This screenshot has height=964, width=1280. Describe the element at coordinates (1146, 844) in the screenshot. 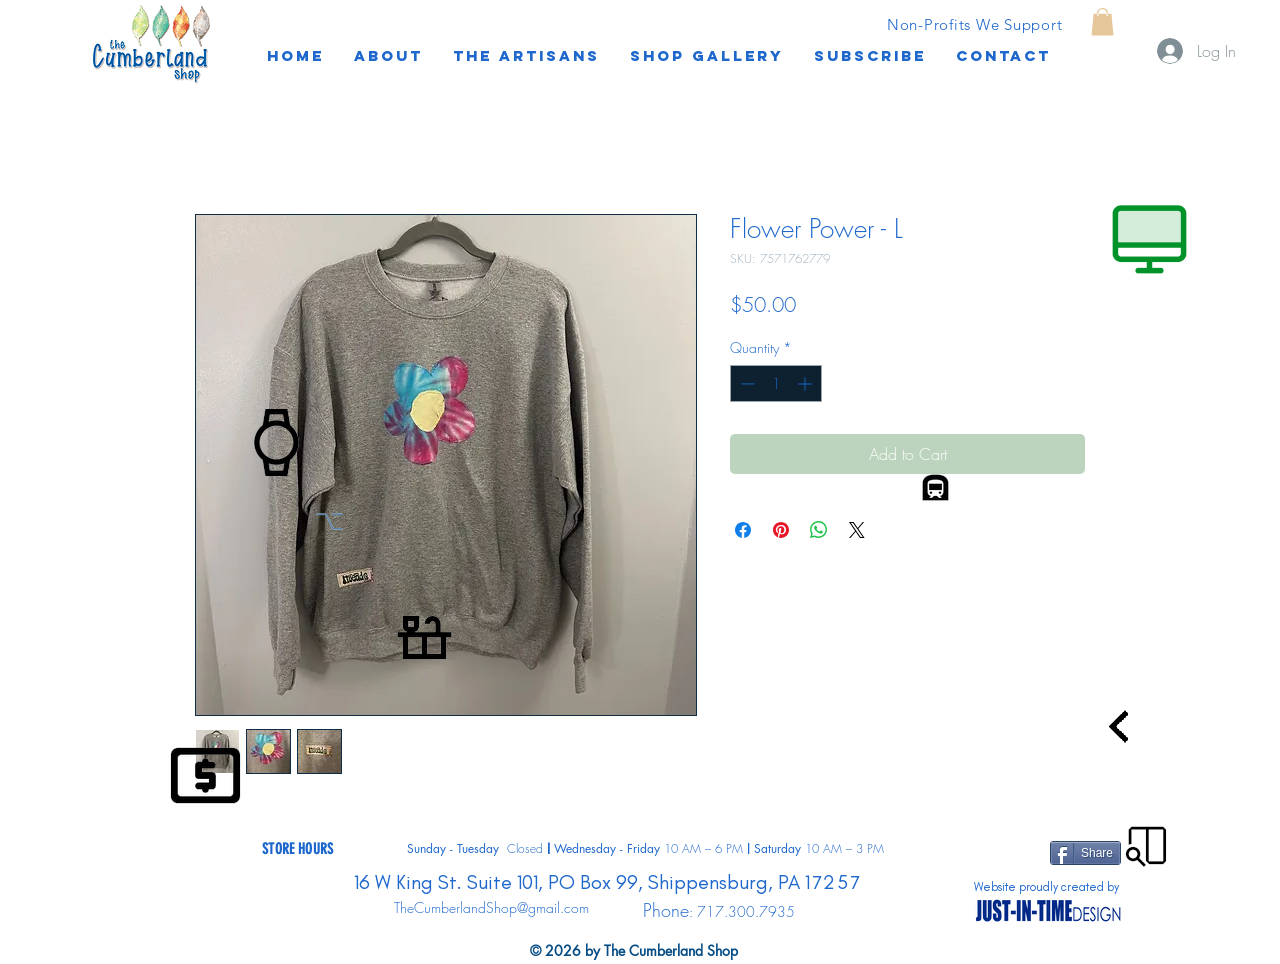

I see `open file preview pane` at that location.